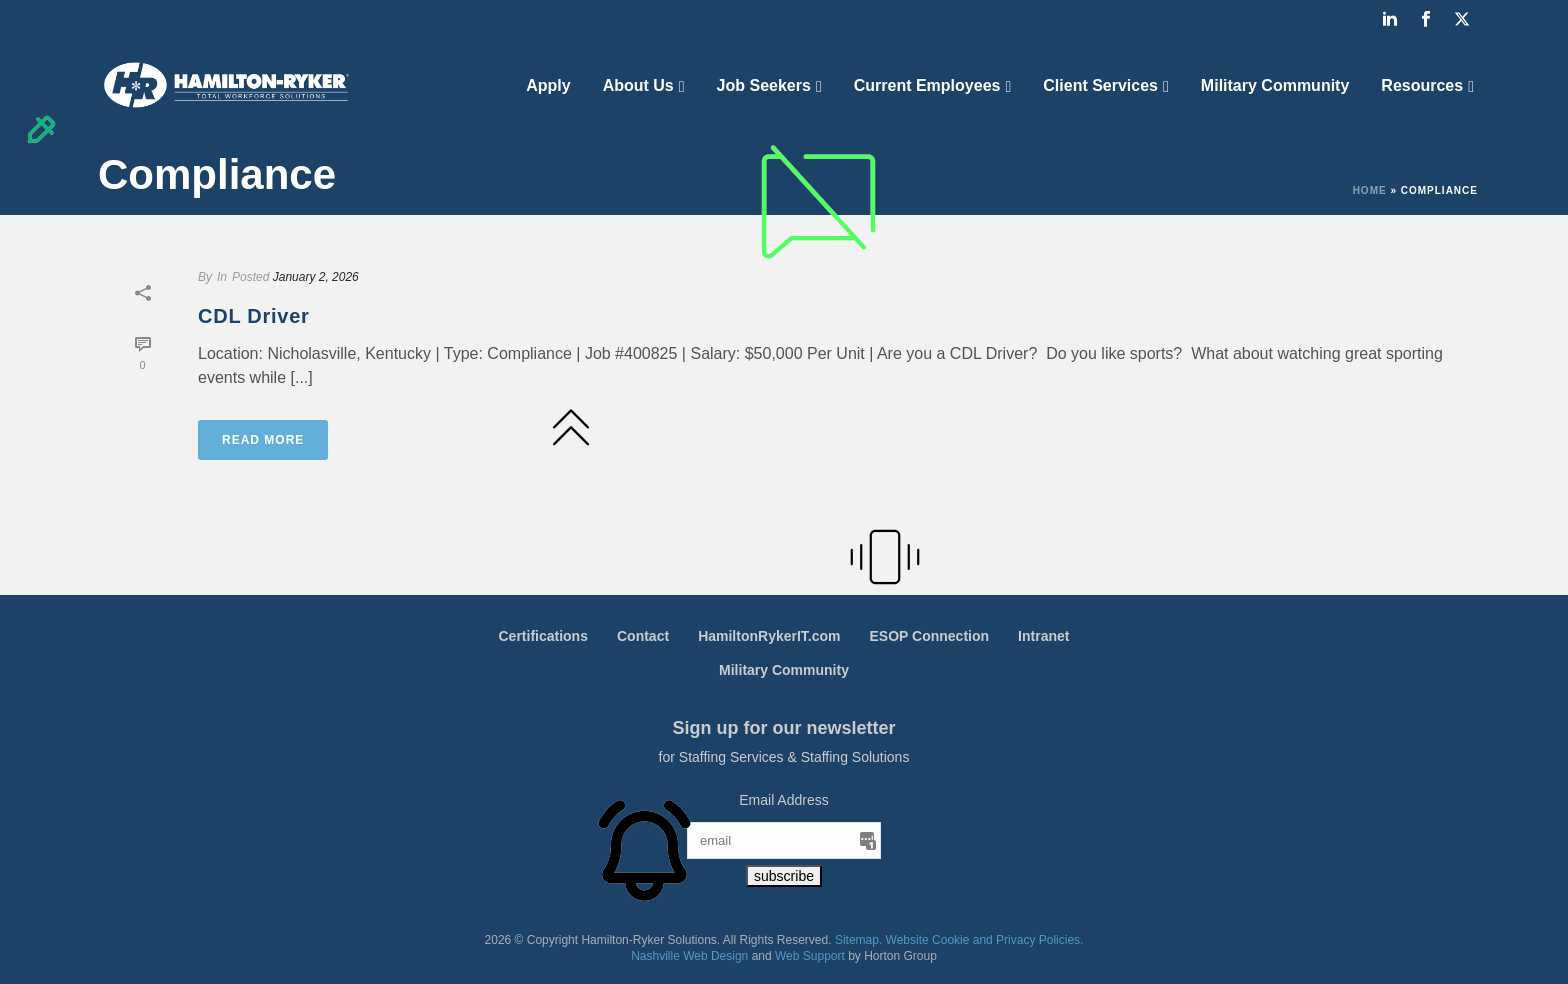 This screenshot has height=984, width=1568. What do you see at coordinates (41, 129) in the screenshot?
I see `select a color from the canvas` at bounding box center [41, 129].